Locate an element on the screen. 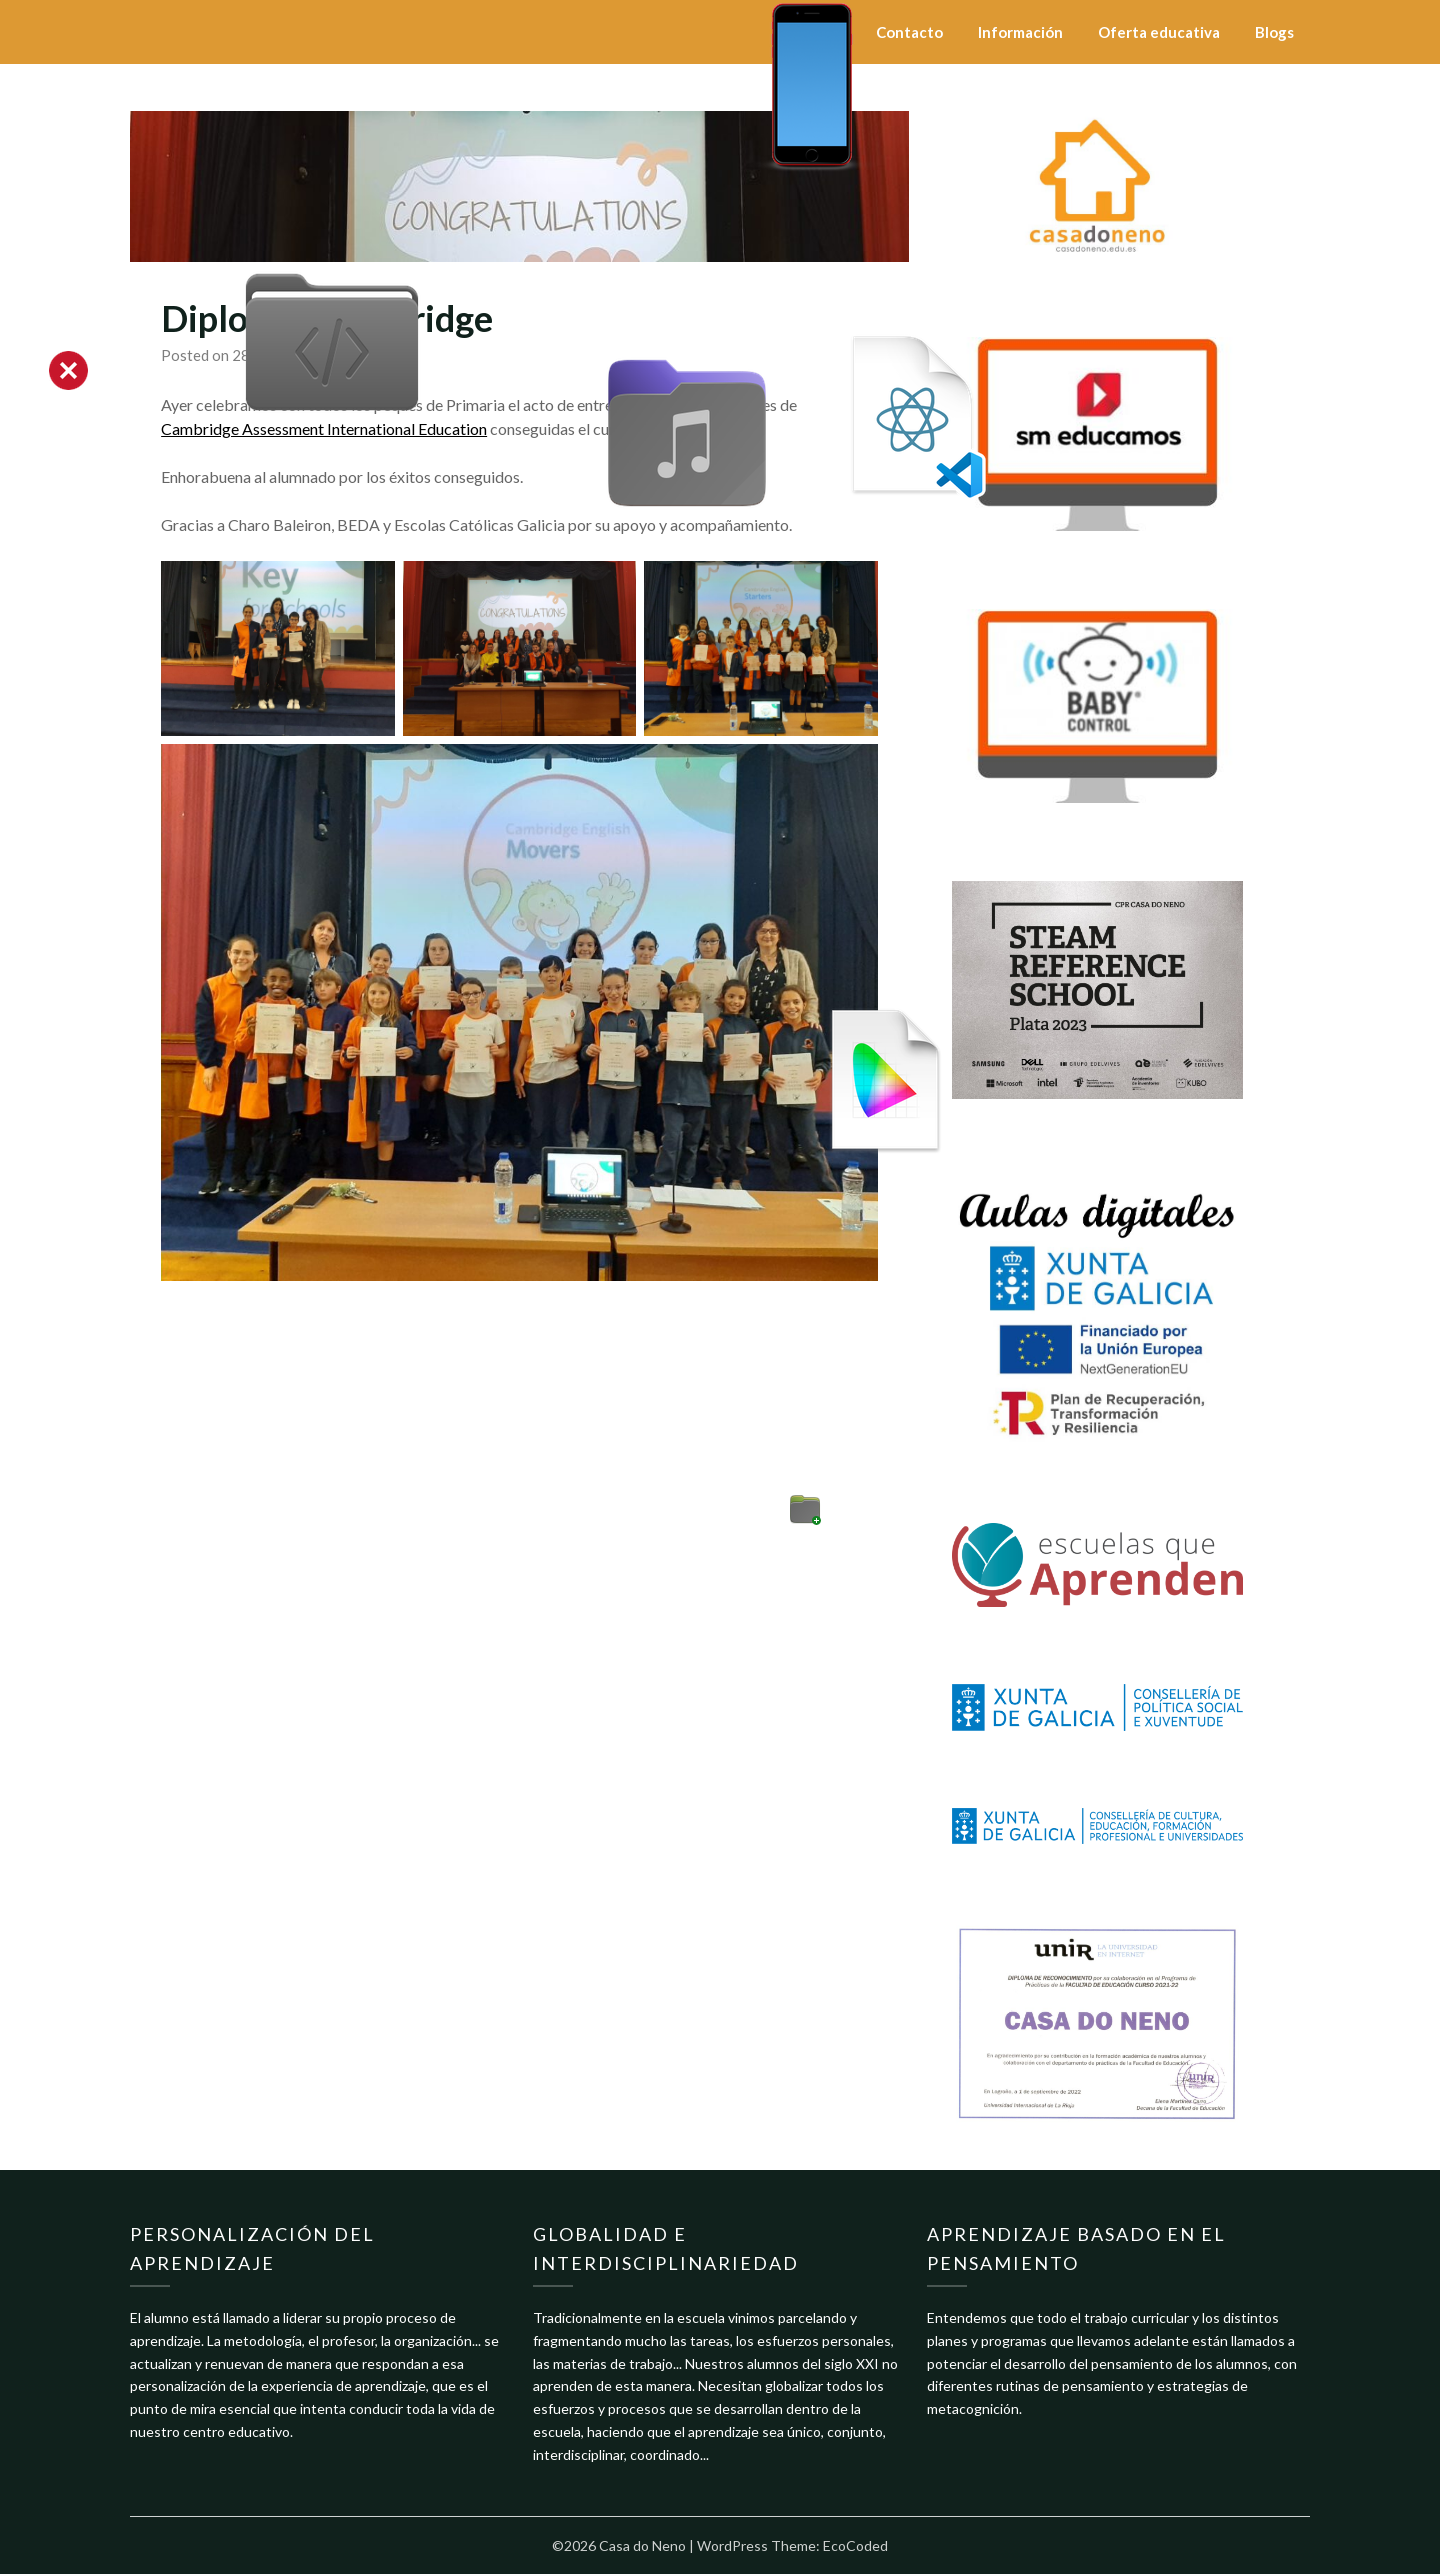 Image resolution: width=1440 pixels, height=2574 pixels. stop or cancel the current action is located at coordinates (68, 370).